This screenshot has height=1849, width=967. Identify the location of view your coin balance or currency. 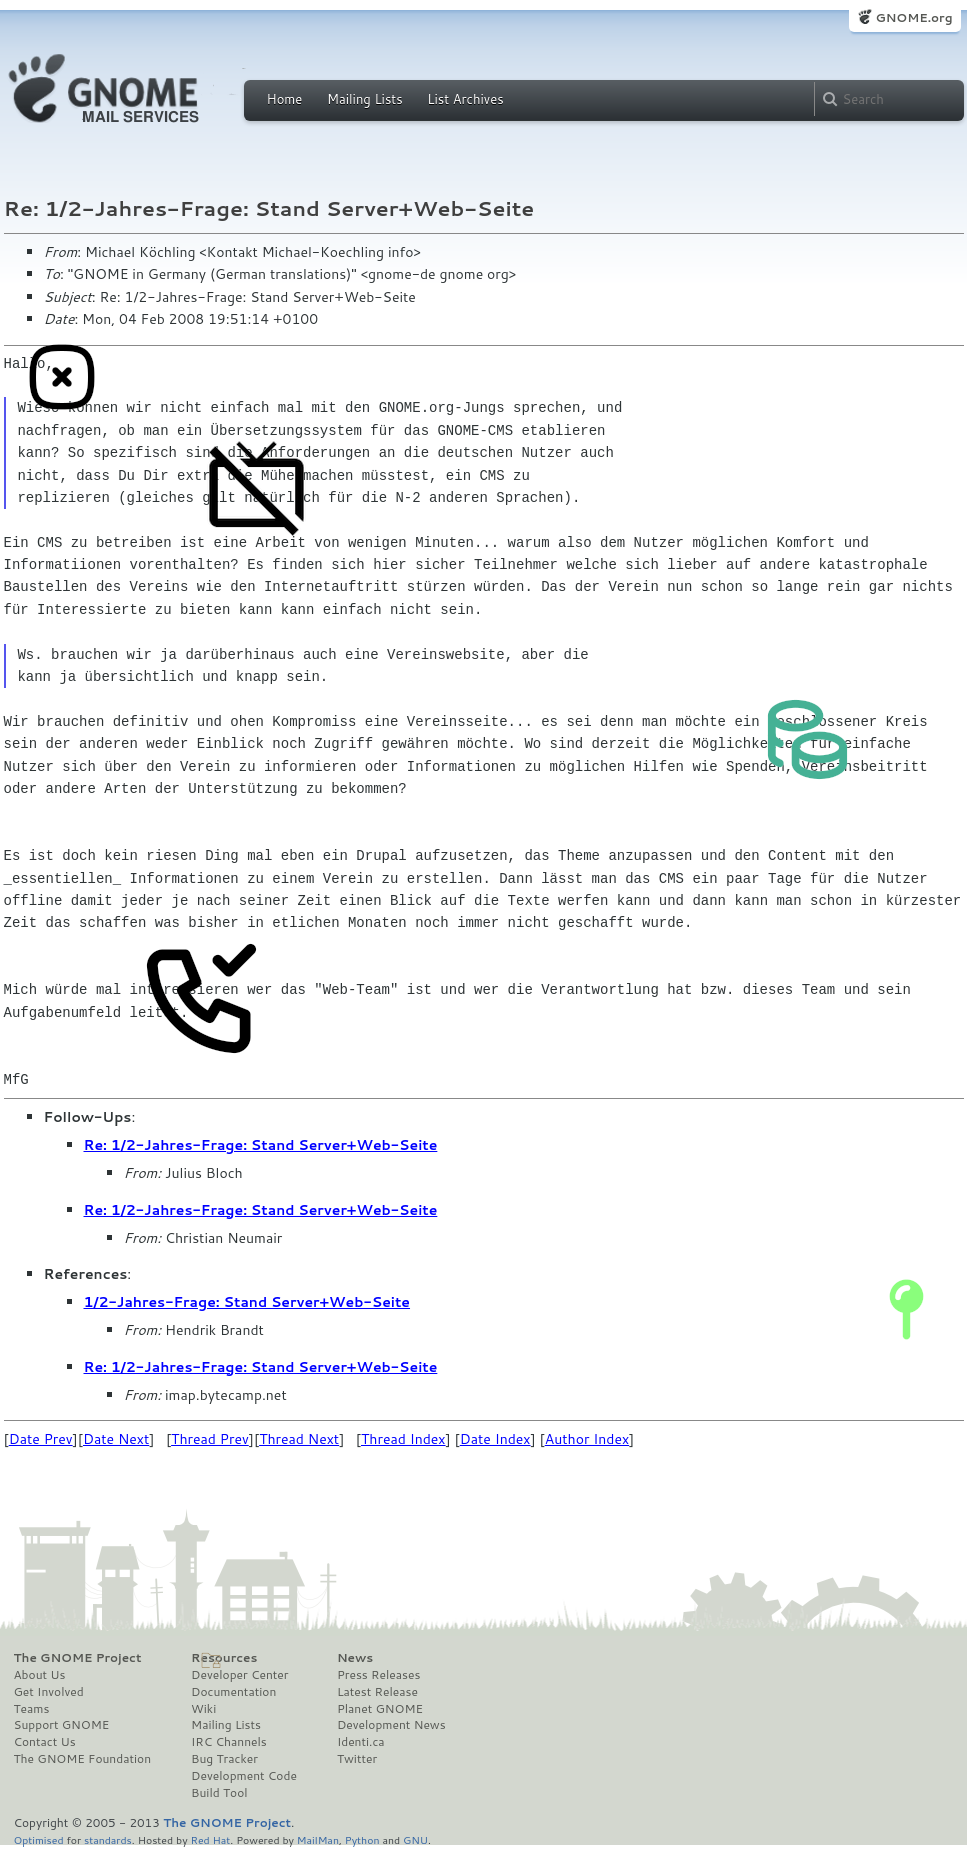
(807, 739).